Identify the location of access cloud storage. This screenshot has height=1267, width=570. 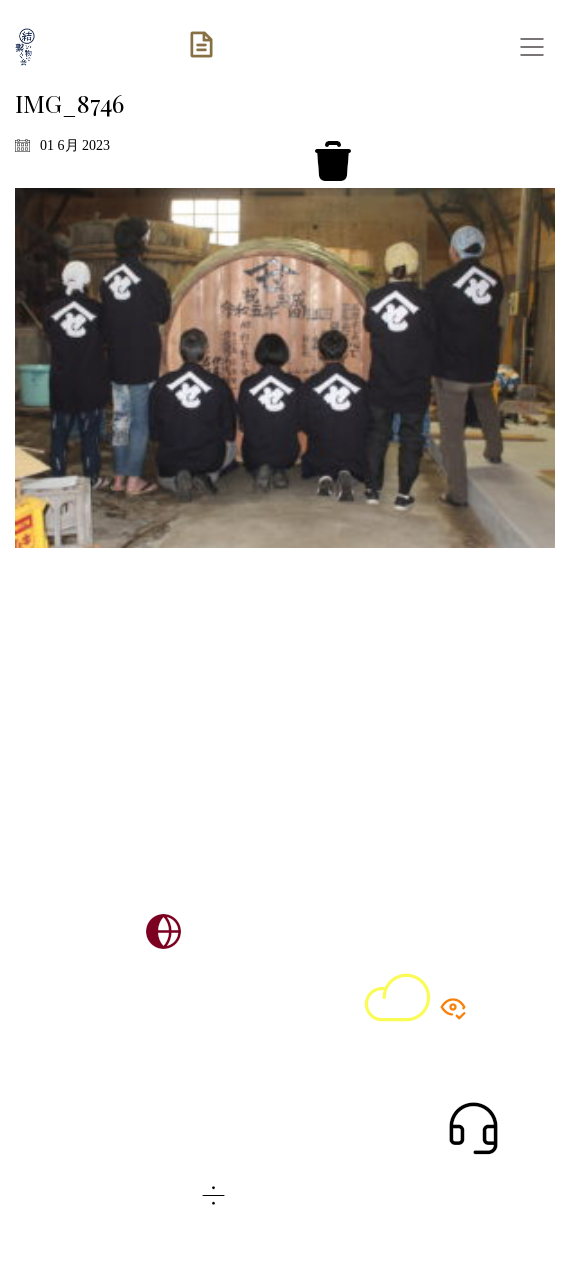
(397, 997).